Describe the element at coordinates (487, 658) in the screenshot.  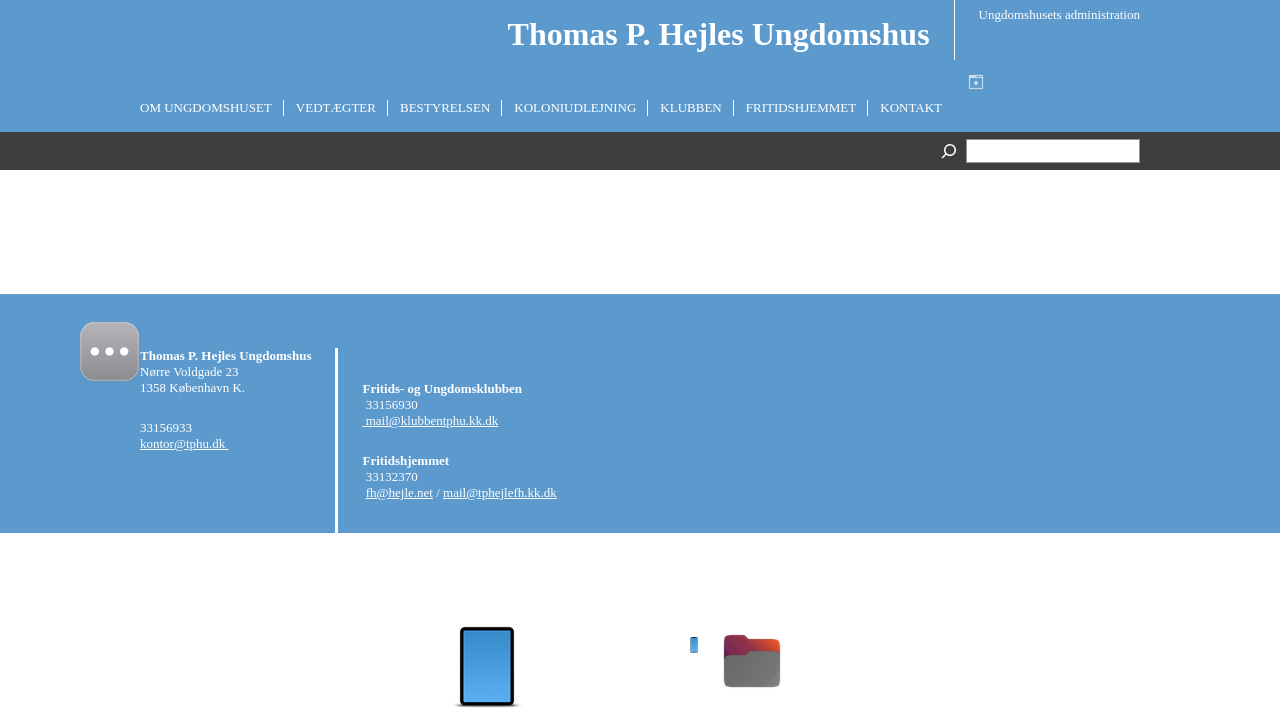
I see `represents a connected iPad Mini device` at that location.